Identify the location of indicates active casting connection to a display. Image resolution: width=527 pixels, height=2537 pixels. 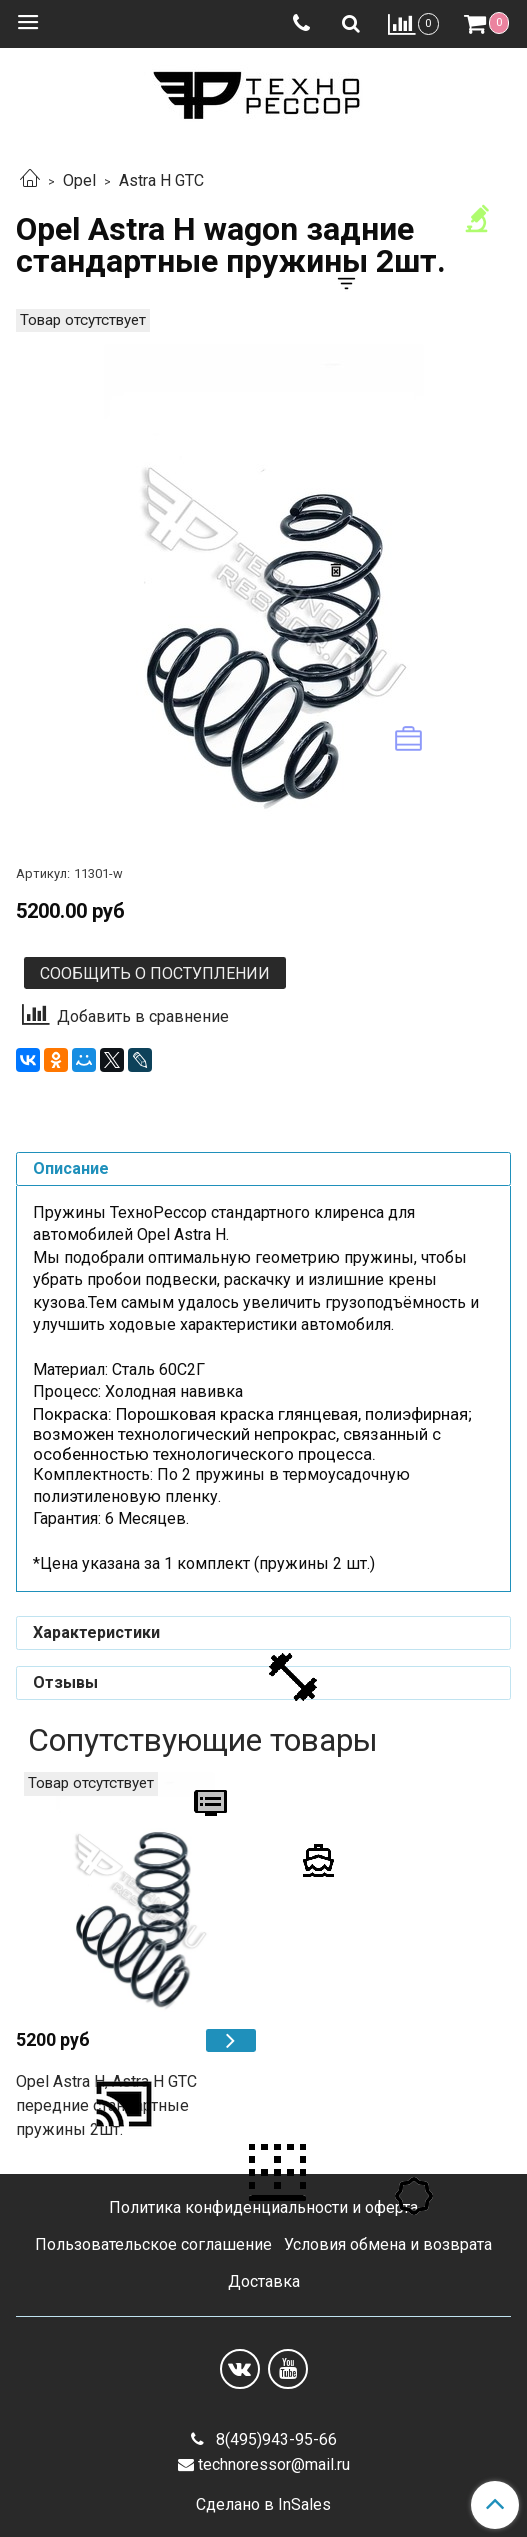
(124, 2104).